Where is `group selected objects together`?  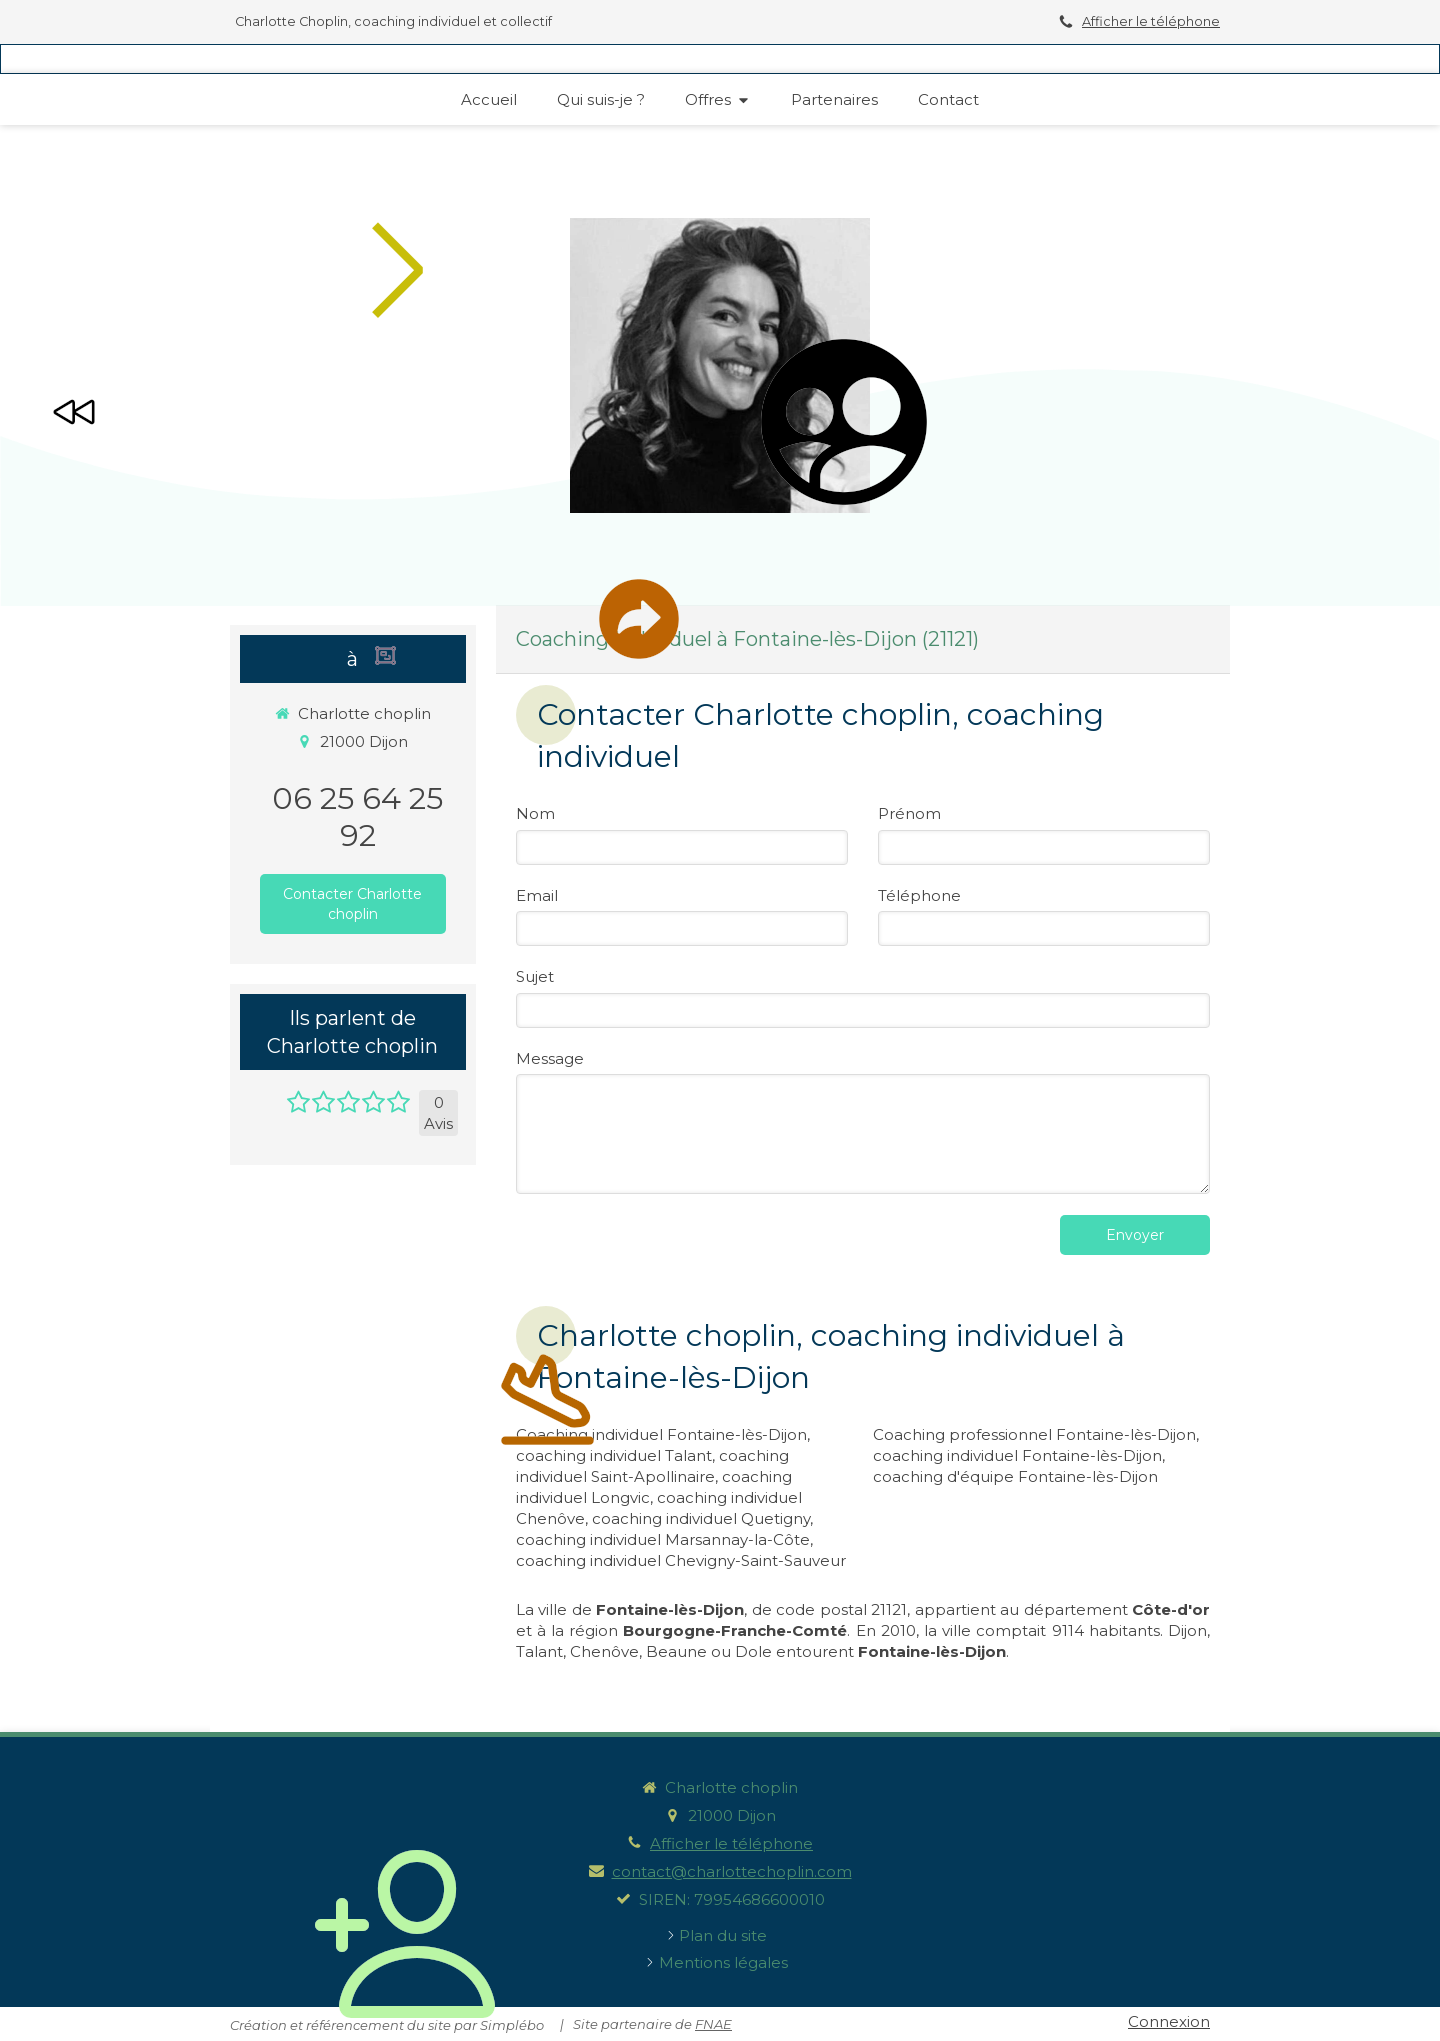 group selected objects together is located at coordinates (385, 655).